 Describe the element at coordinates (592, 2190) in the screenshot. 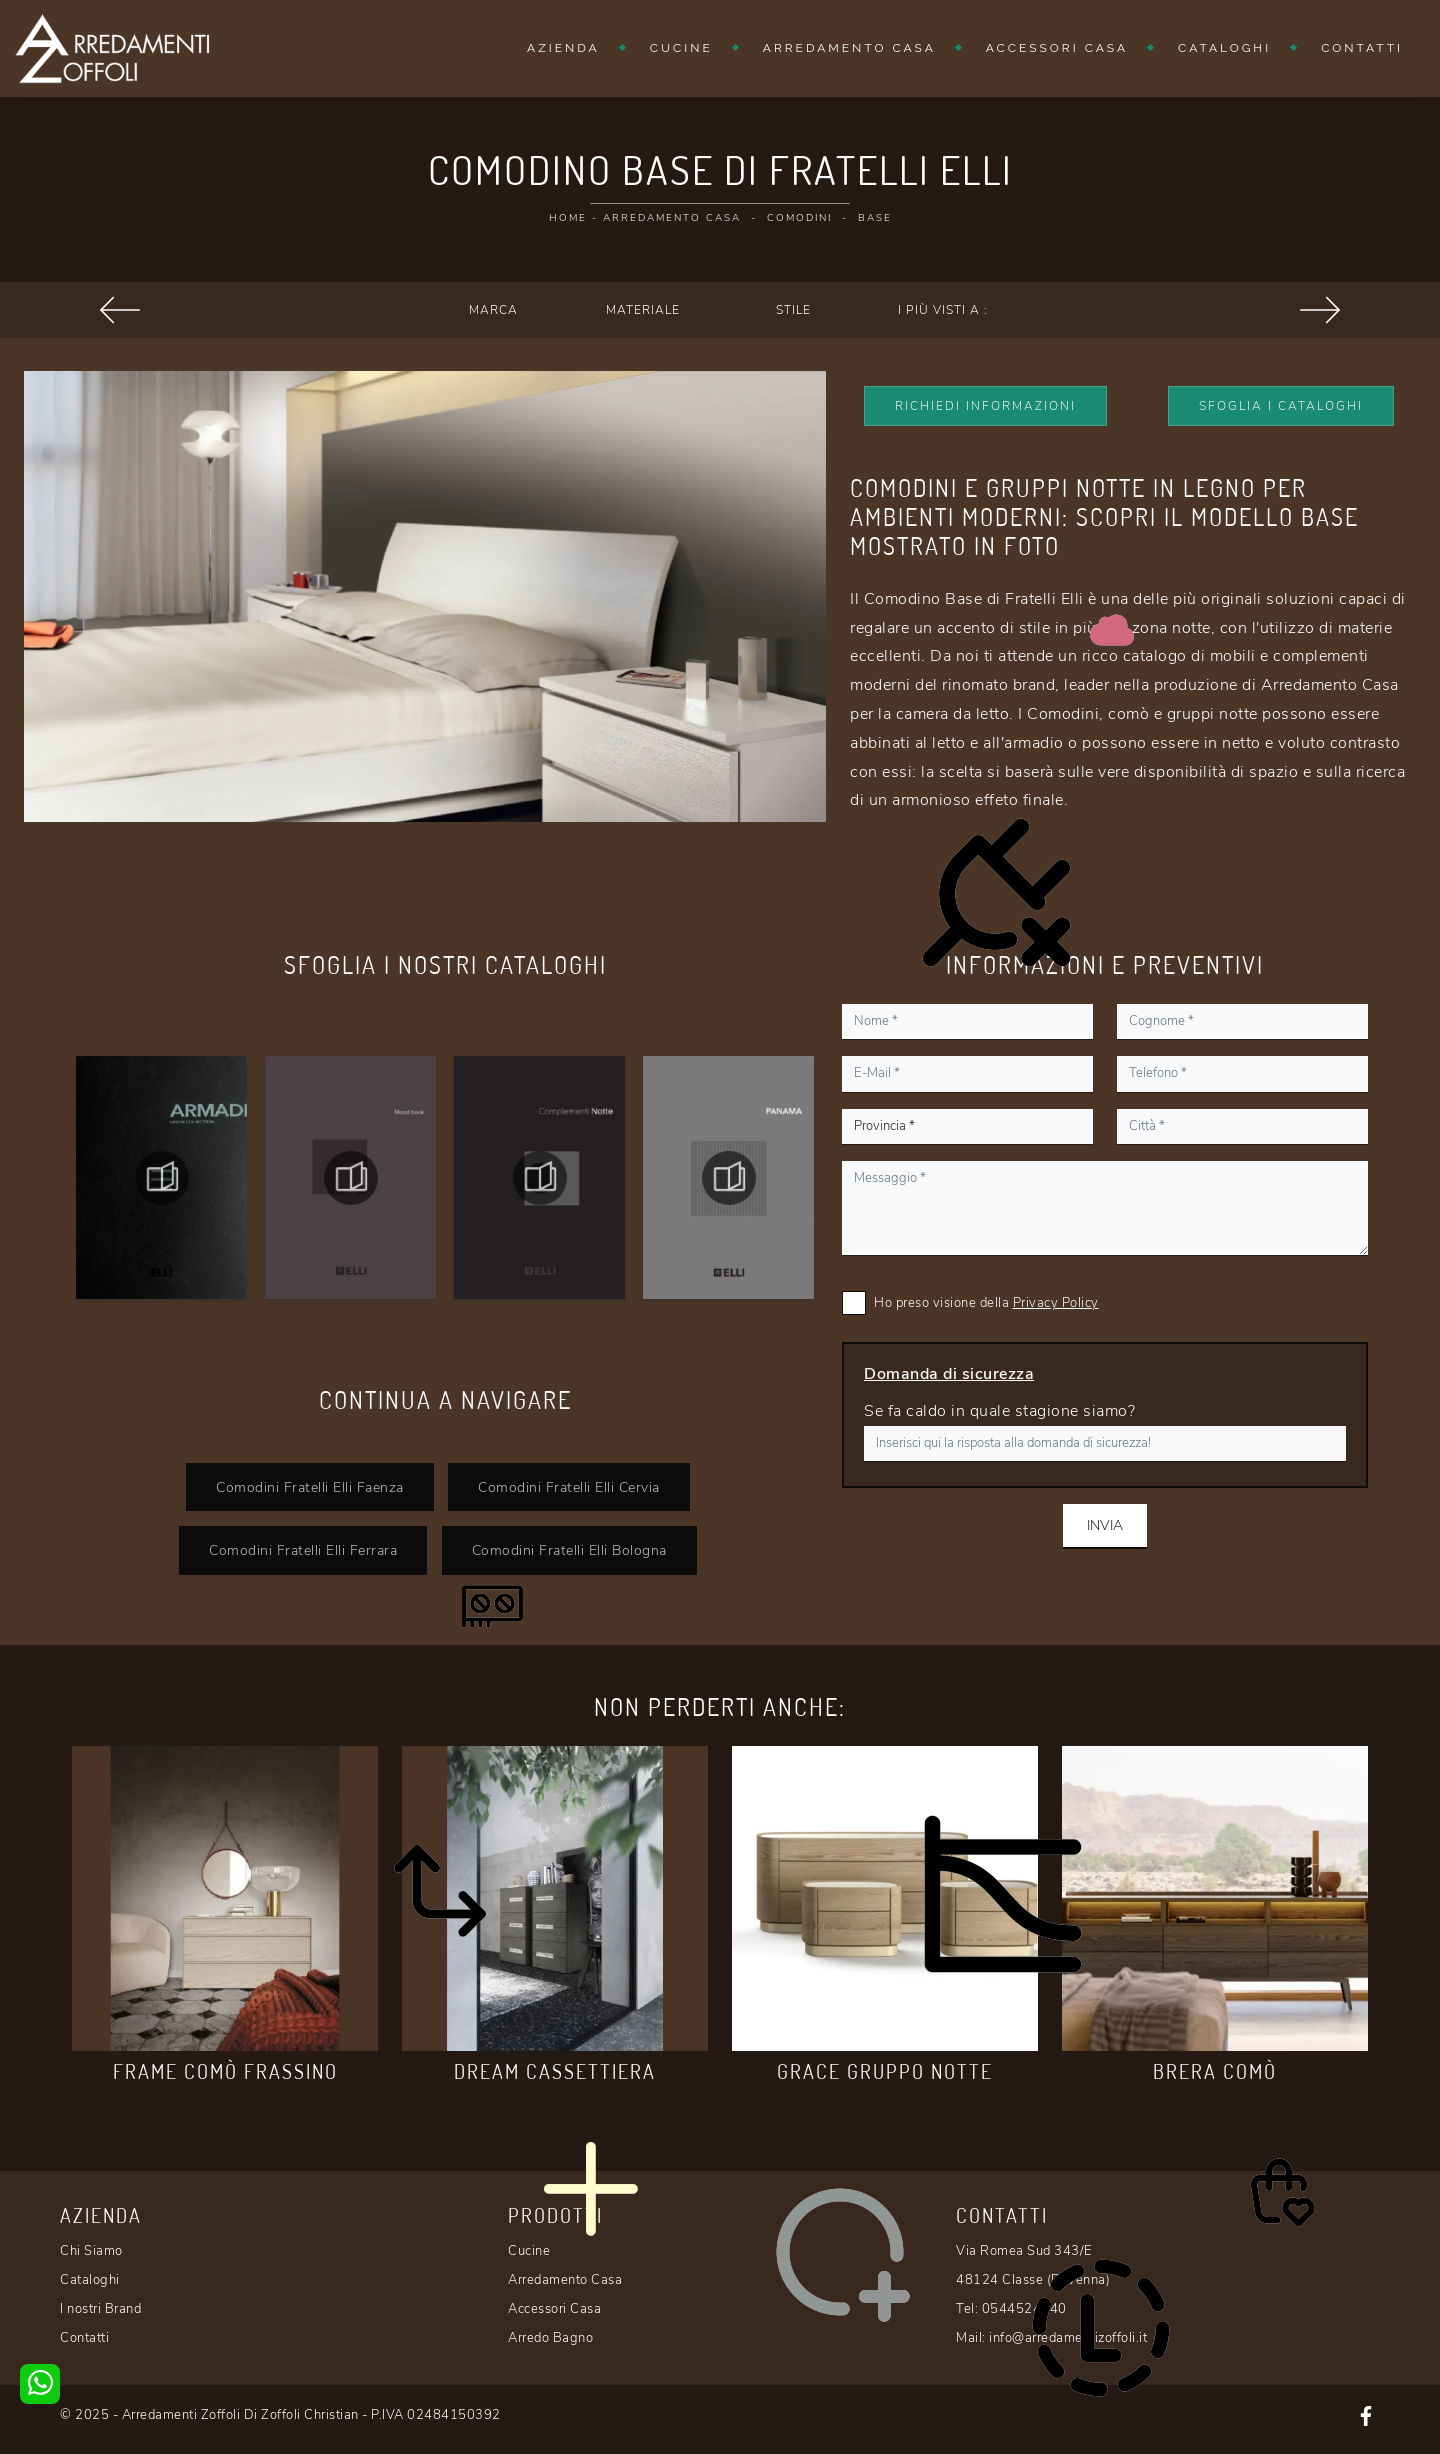

I see `add a new item` at that location.